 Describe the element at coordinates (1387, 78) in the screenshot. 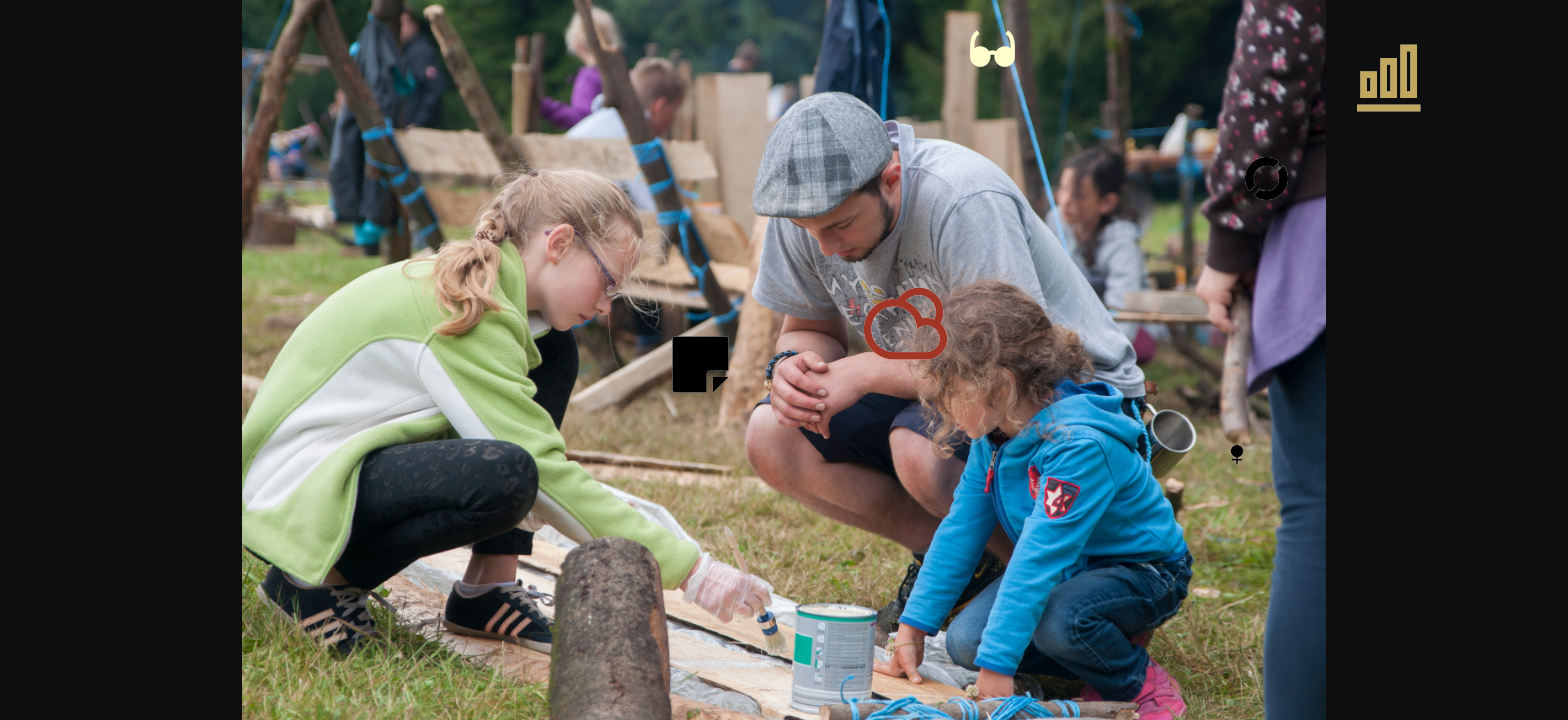

I see `open numbers spreadsheet app` at that location.